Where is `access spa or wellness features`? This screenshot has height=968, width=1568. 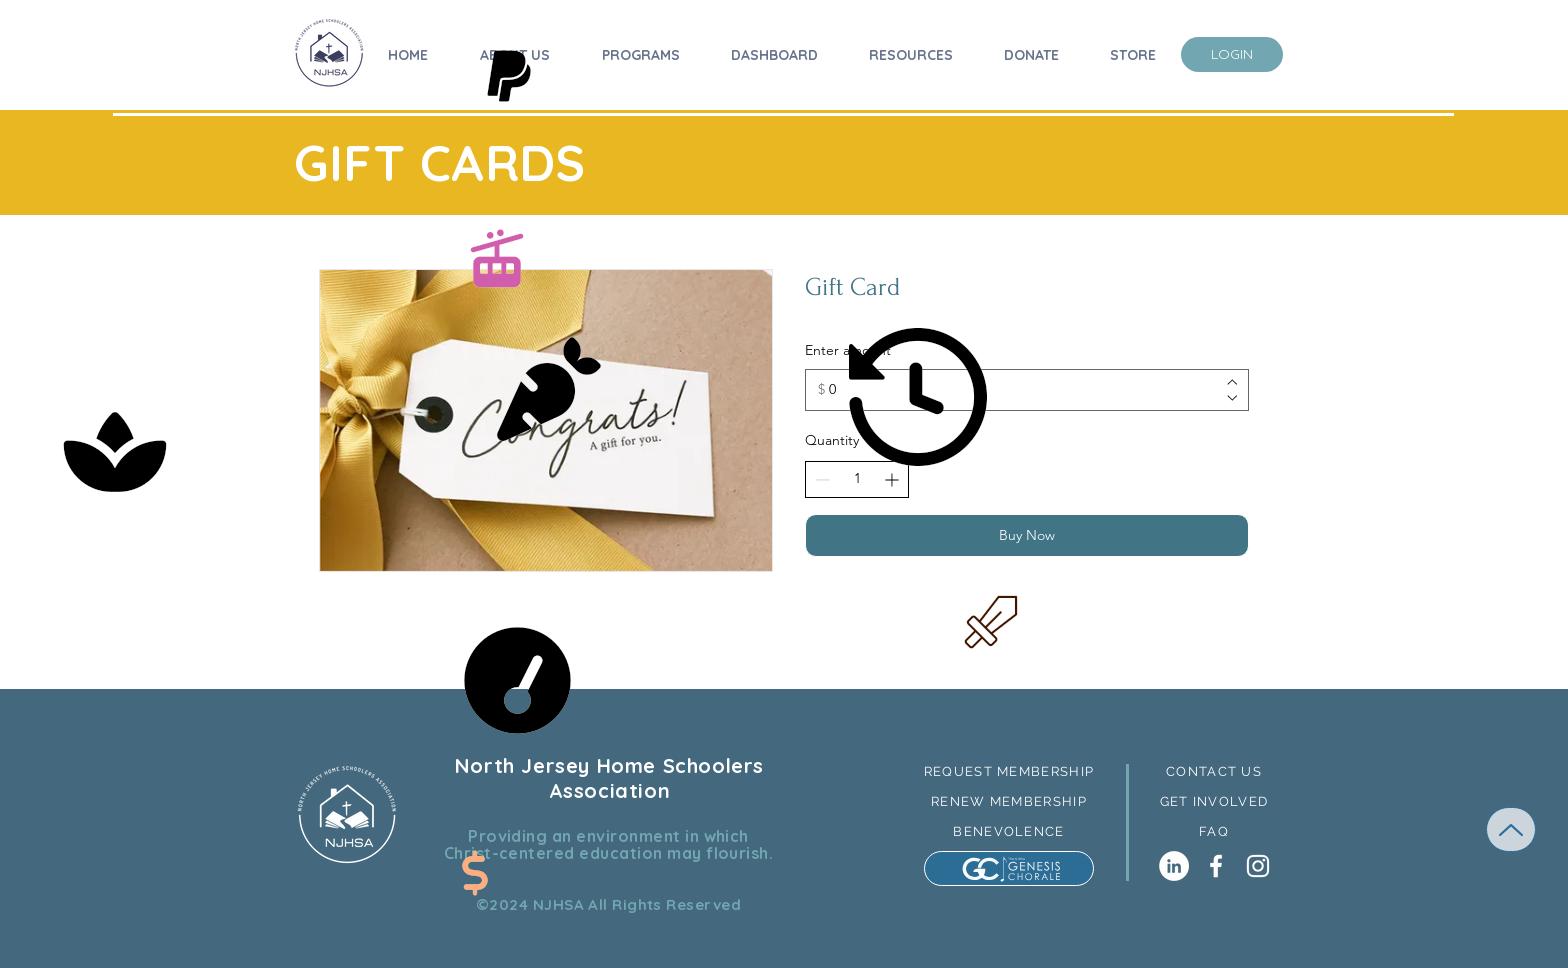 access spa or wellness features is located at coordinates (115, 452).